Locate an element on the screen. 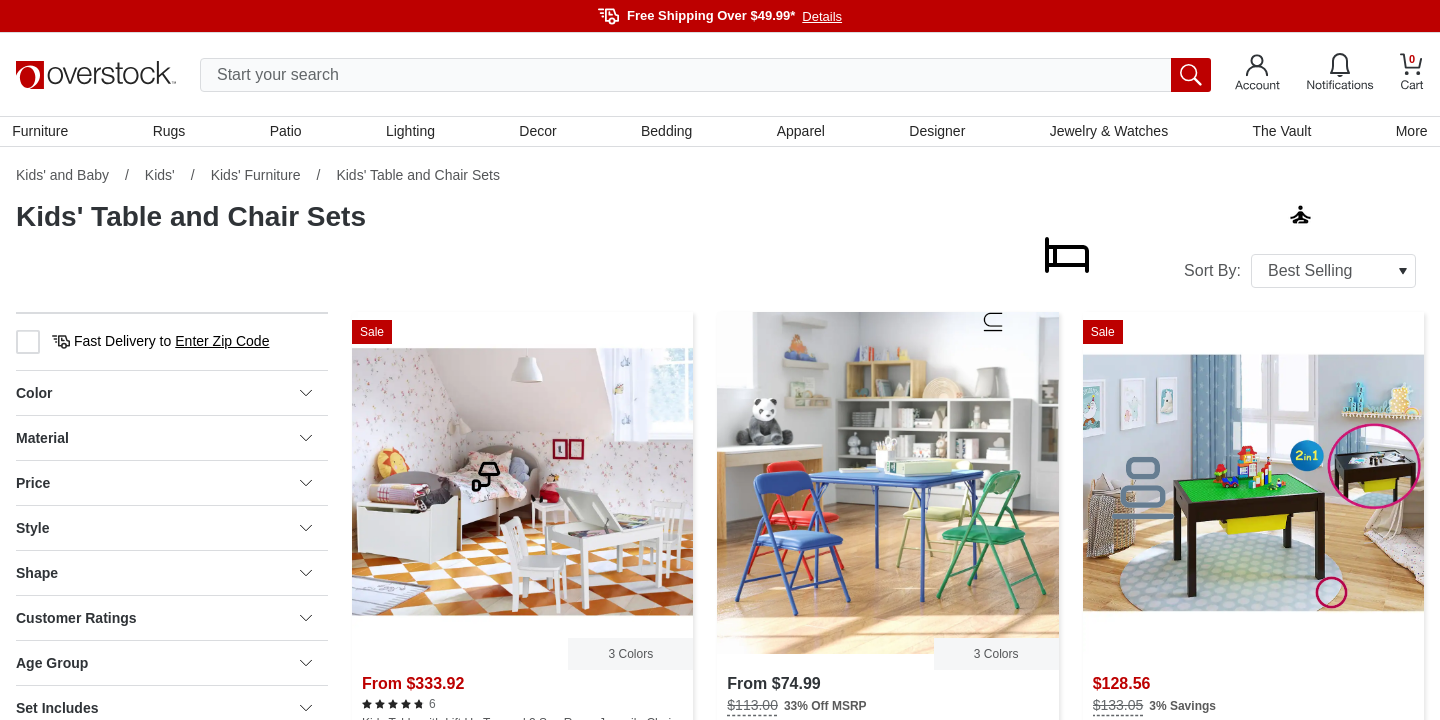 Image resolution: width=1440 pixels, height=720 pixels. access meditation or mindfulness features is located at coordinates (1300, 214).